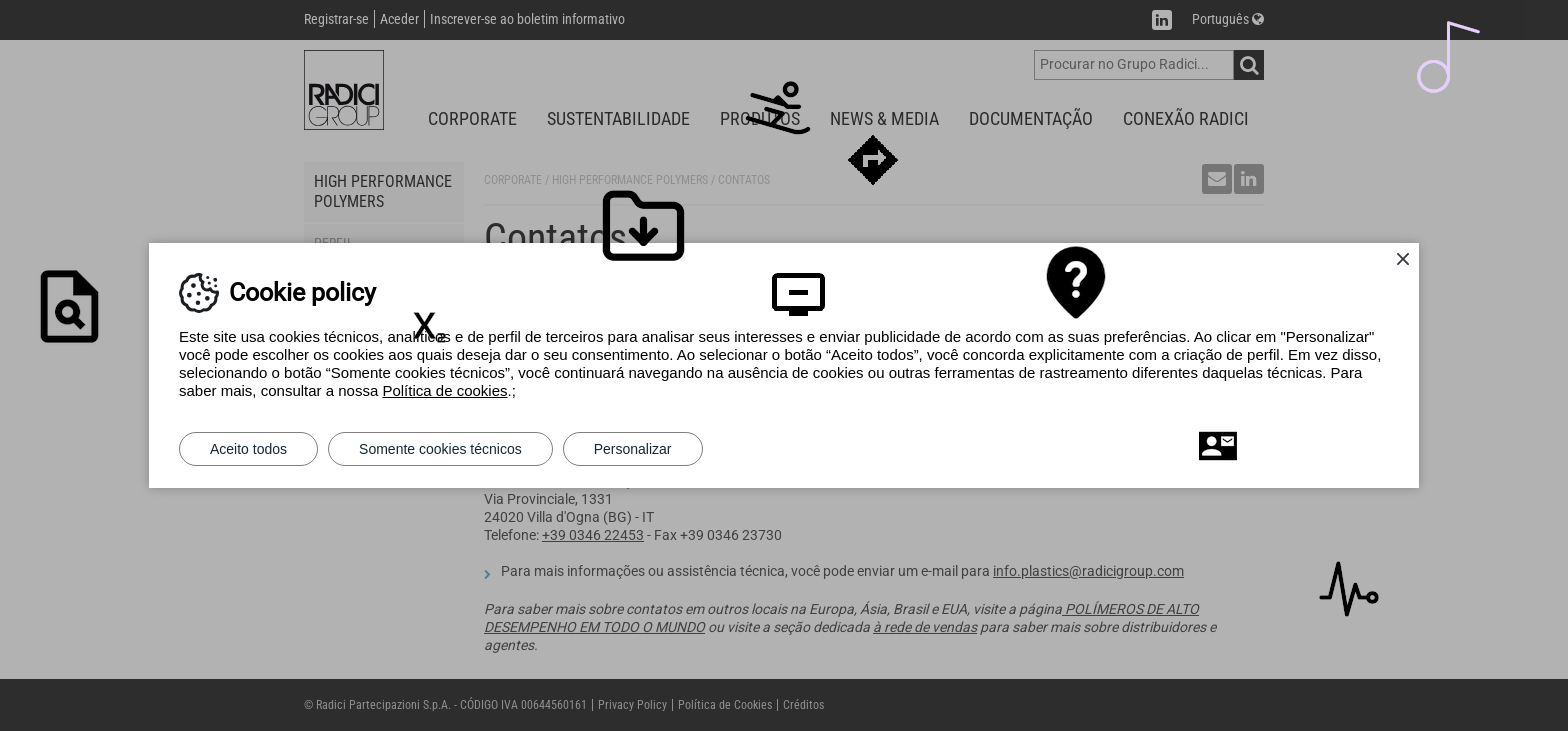  I want to click on access skiing or winter sports activities, so click(778, 109).